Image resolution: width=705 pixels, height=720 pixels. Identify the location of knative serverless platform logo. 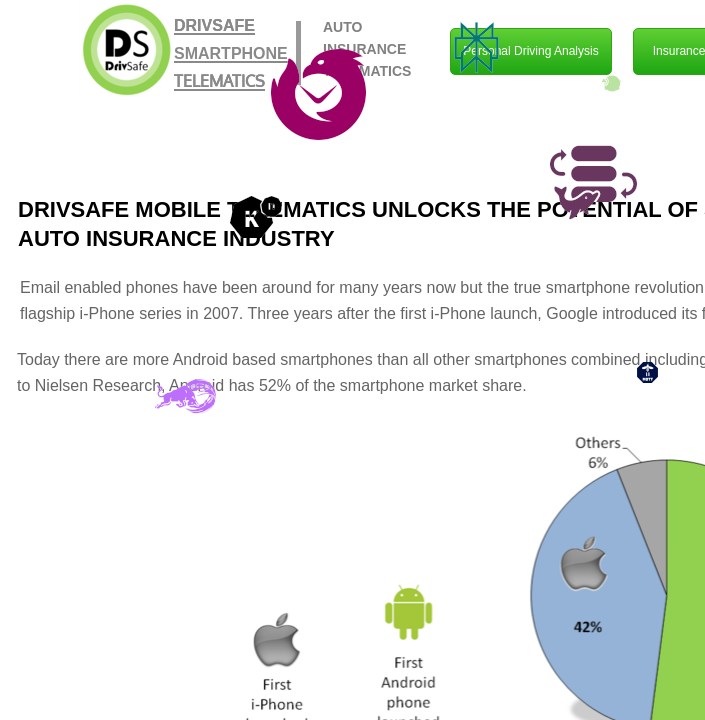
(256, 217).